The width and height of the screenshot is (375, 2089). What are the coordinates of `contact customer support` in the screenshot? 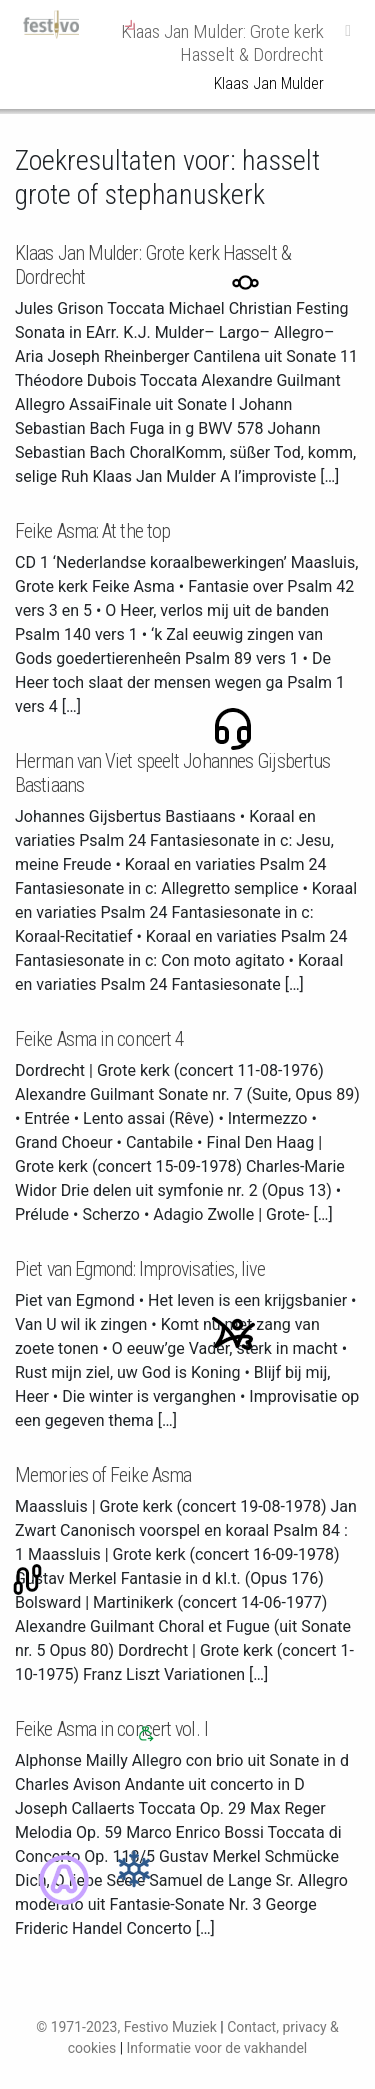 It's located at (233, 728).